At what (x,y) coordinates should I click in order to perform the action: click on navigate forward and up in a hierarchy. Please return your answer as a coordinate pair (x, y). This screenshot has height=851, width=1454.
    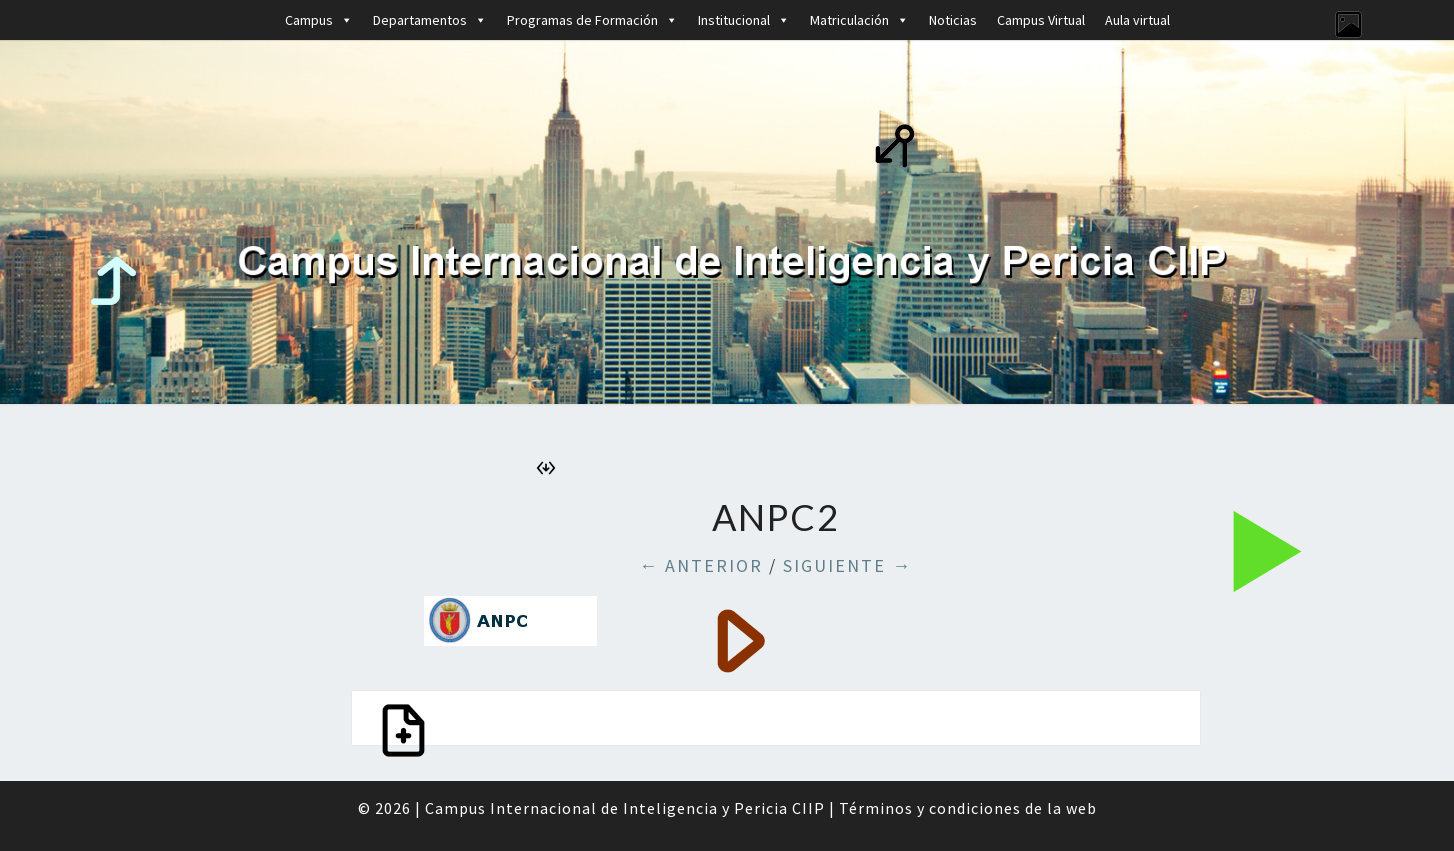
    Looking at the image, I should click on (113, 282).